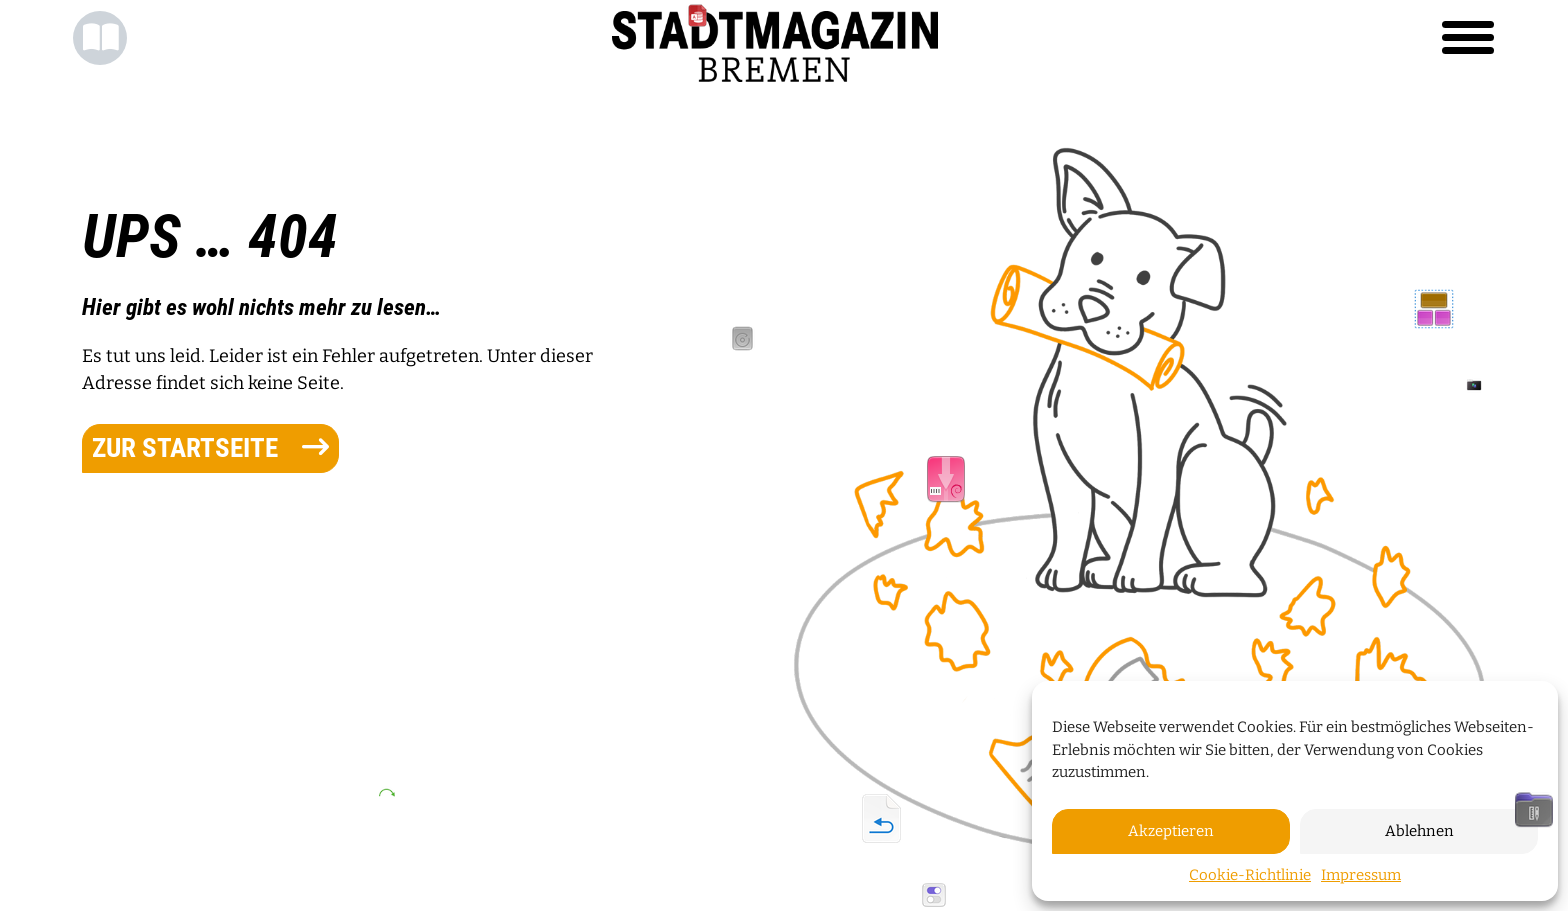 This screenshot has width=1568, height=911. I want to click on open system settings, so click(934, 895).